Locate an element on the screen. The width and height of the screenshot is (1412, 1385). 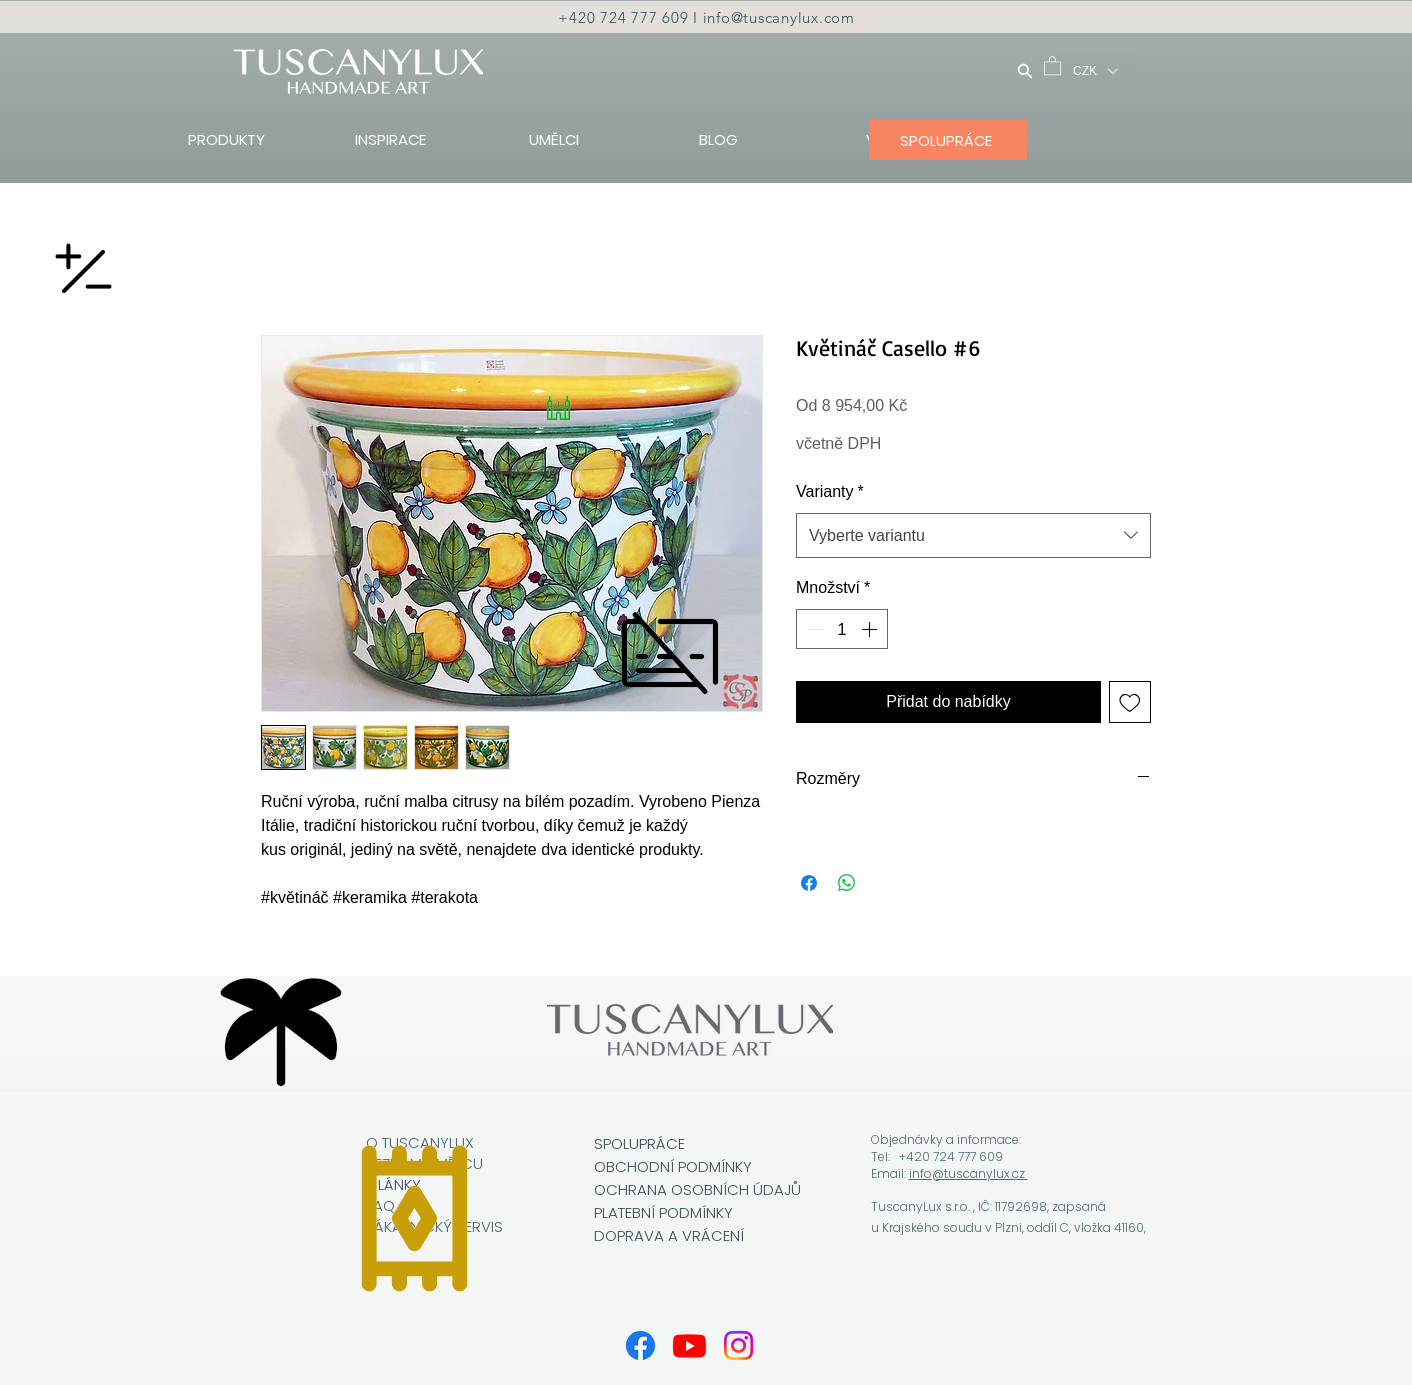
locate nearby synagogues on a map is located at coordinates (558, 408).